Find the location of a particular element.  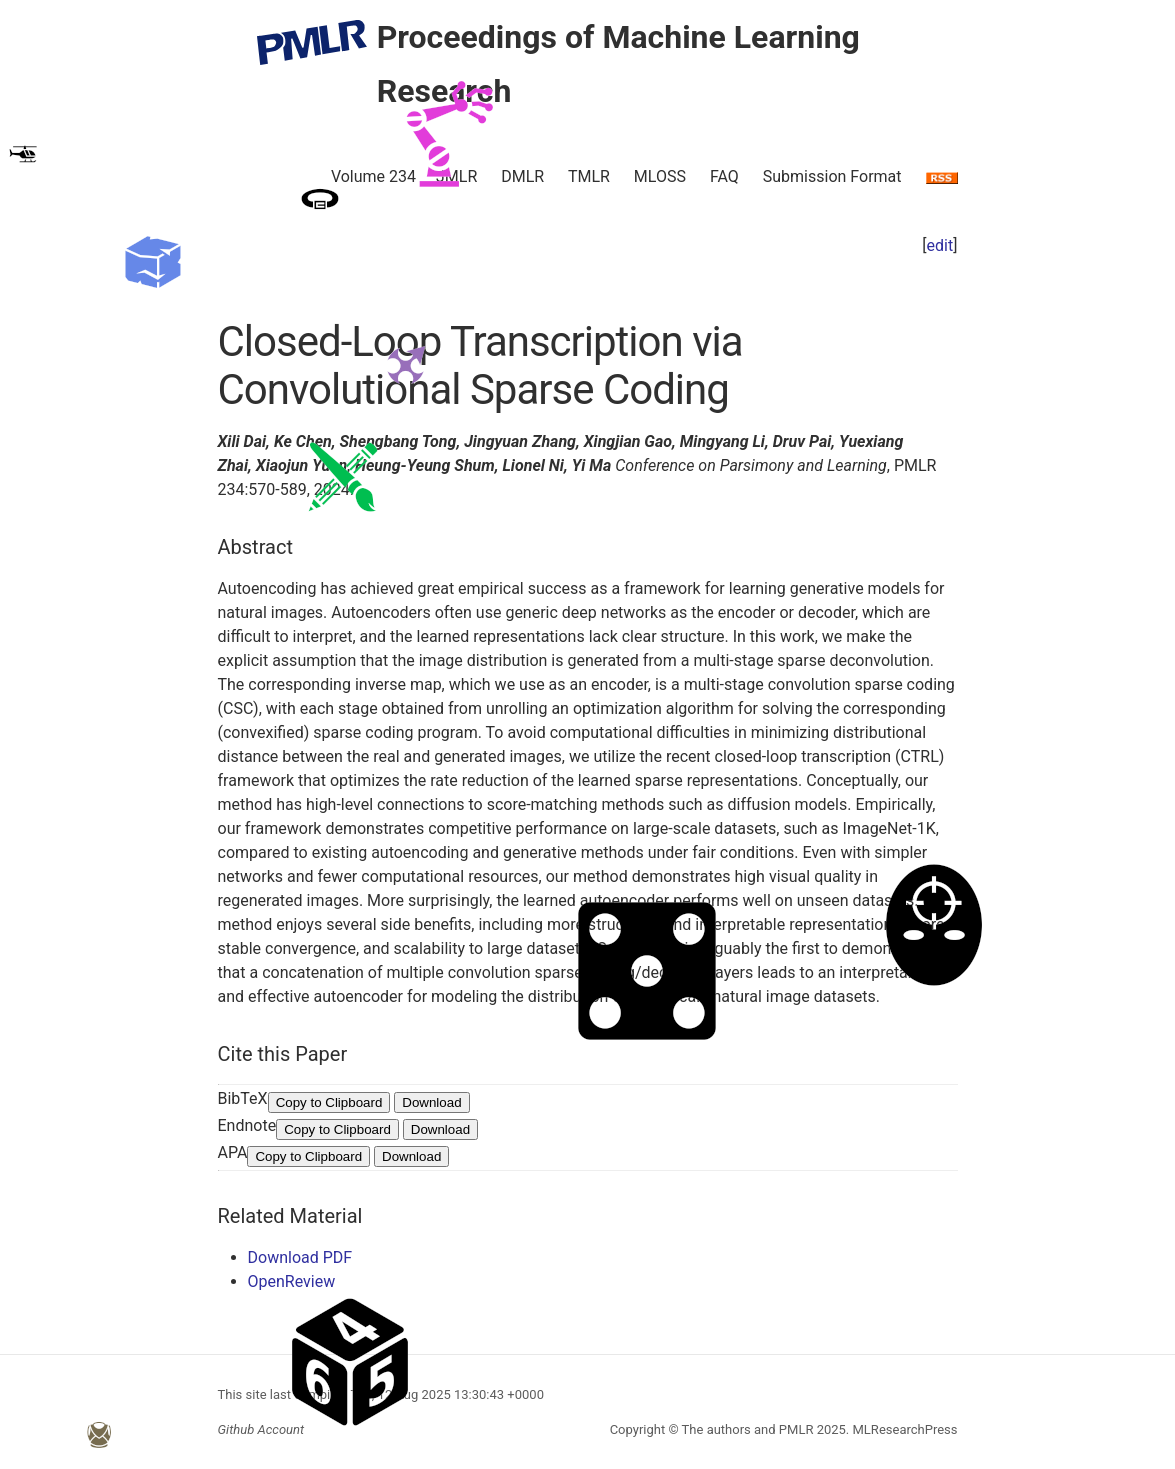

access drawing and editing tools is located at coordinates (343, 477).